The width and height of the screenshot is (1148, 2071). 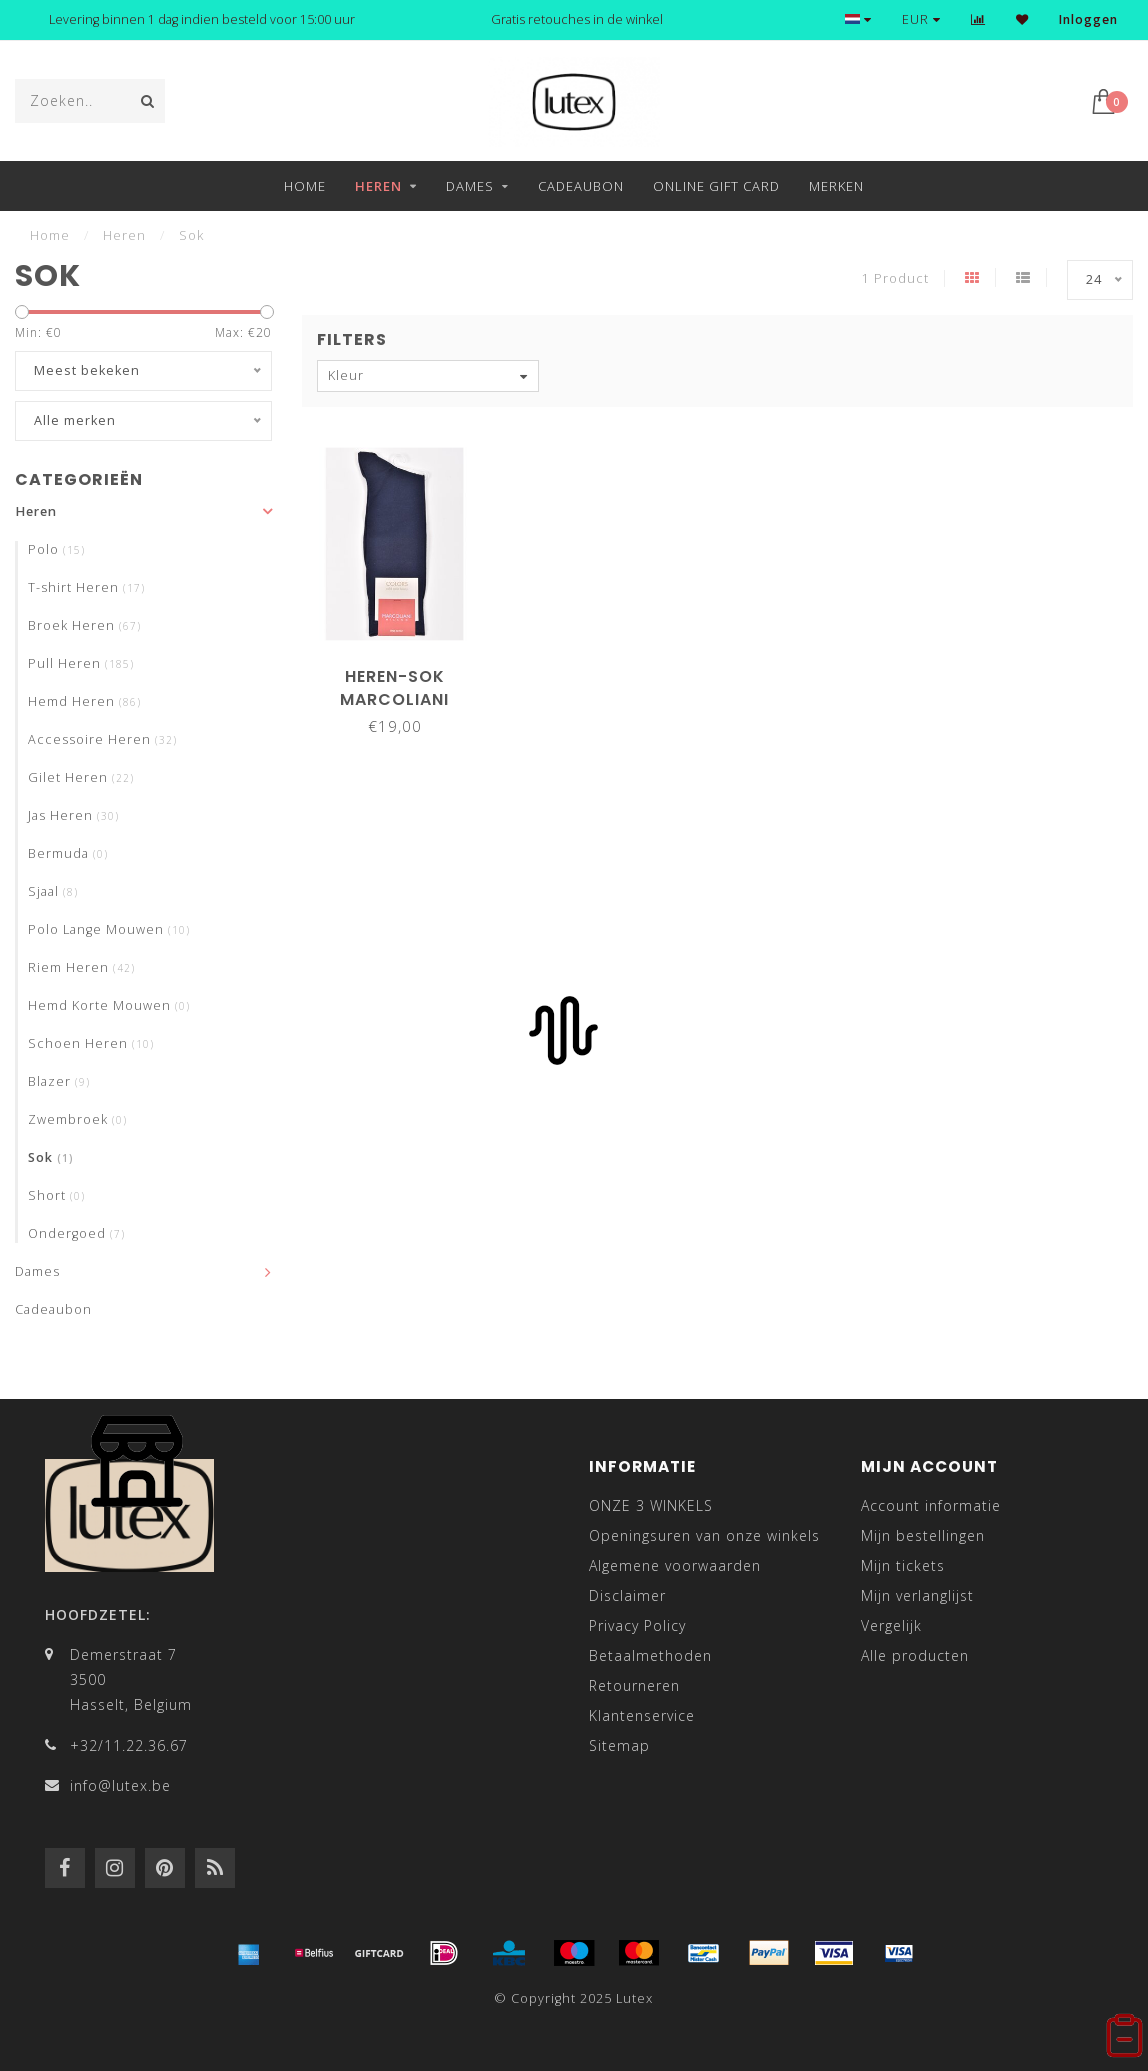 What do you see at coordinates (563, 1030) in the screenshot?
I see `audio waveform visualization` at bounding box center [563, 1030].